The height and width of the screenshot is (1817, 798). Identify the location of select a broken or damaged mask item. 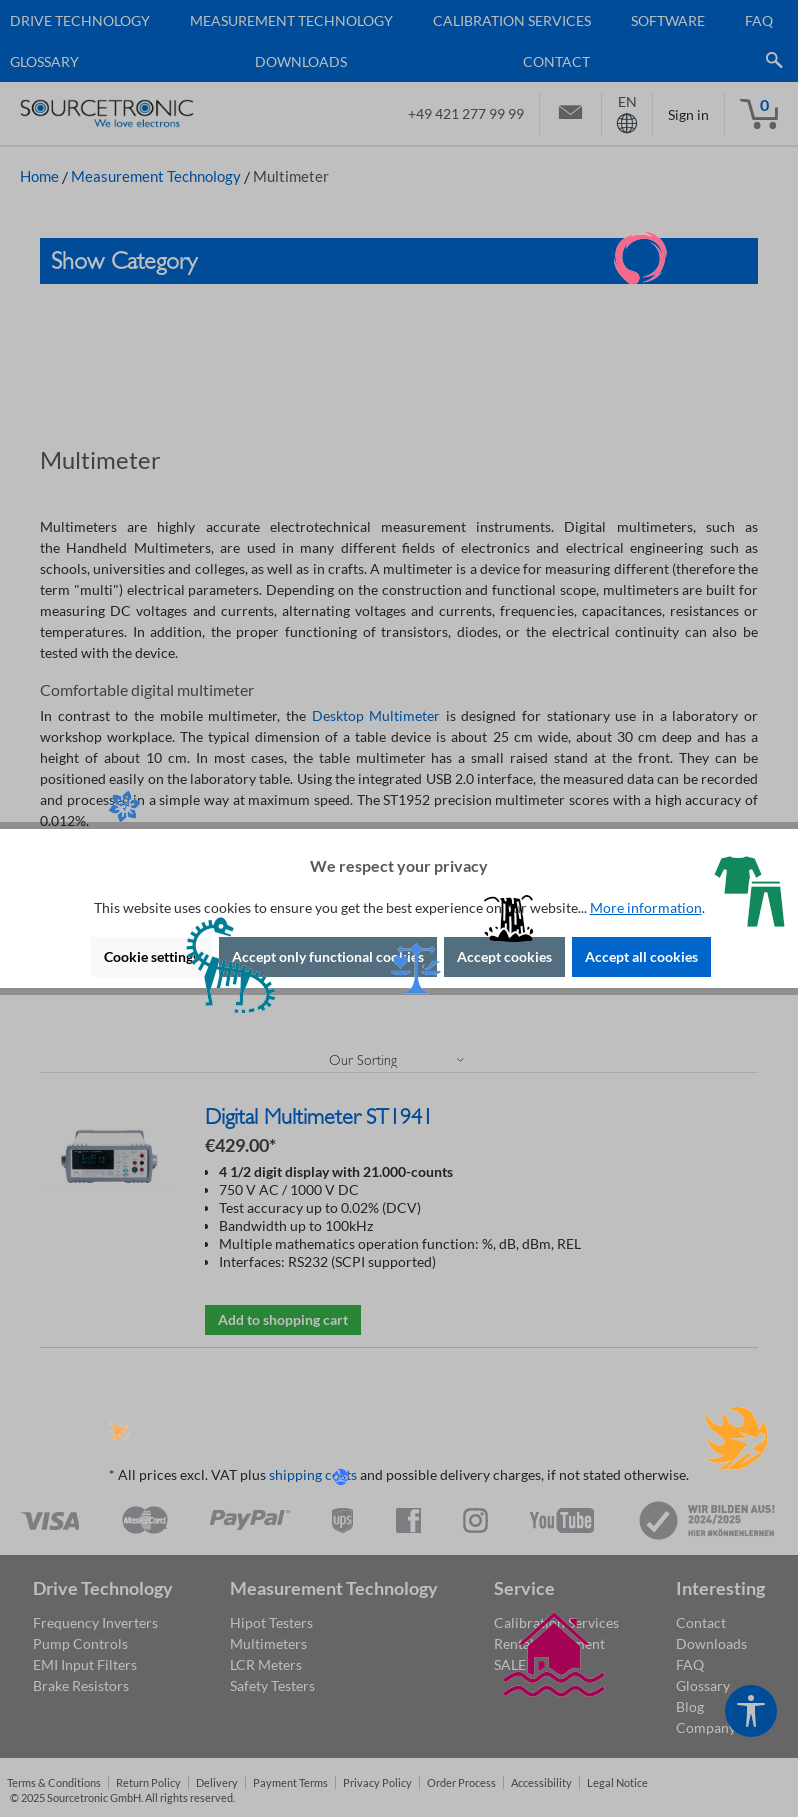
(341, 1477).